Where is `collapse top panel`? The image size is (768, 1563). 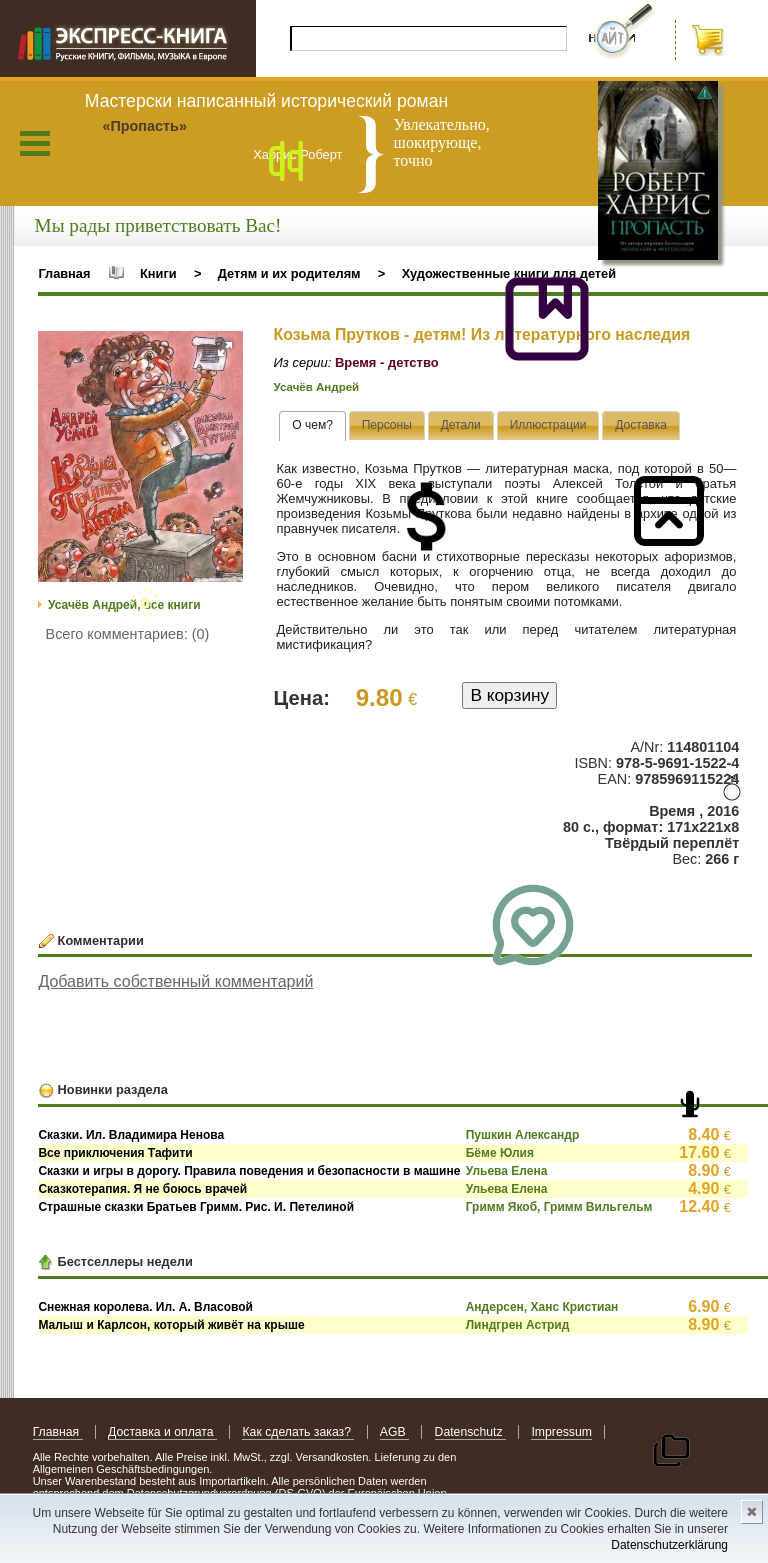
collapse top panel is located at coordinates (669, 511).